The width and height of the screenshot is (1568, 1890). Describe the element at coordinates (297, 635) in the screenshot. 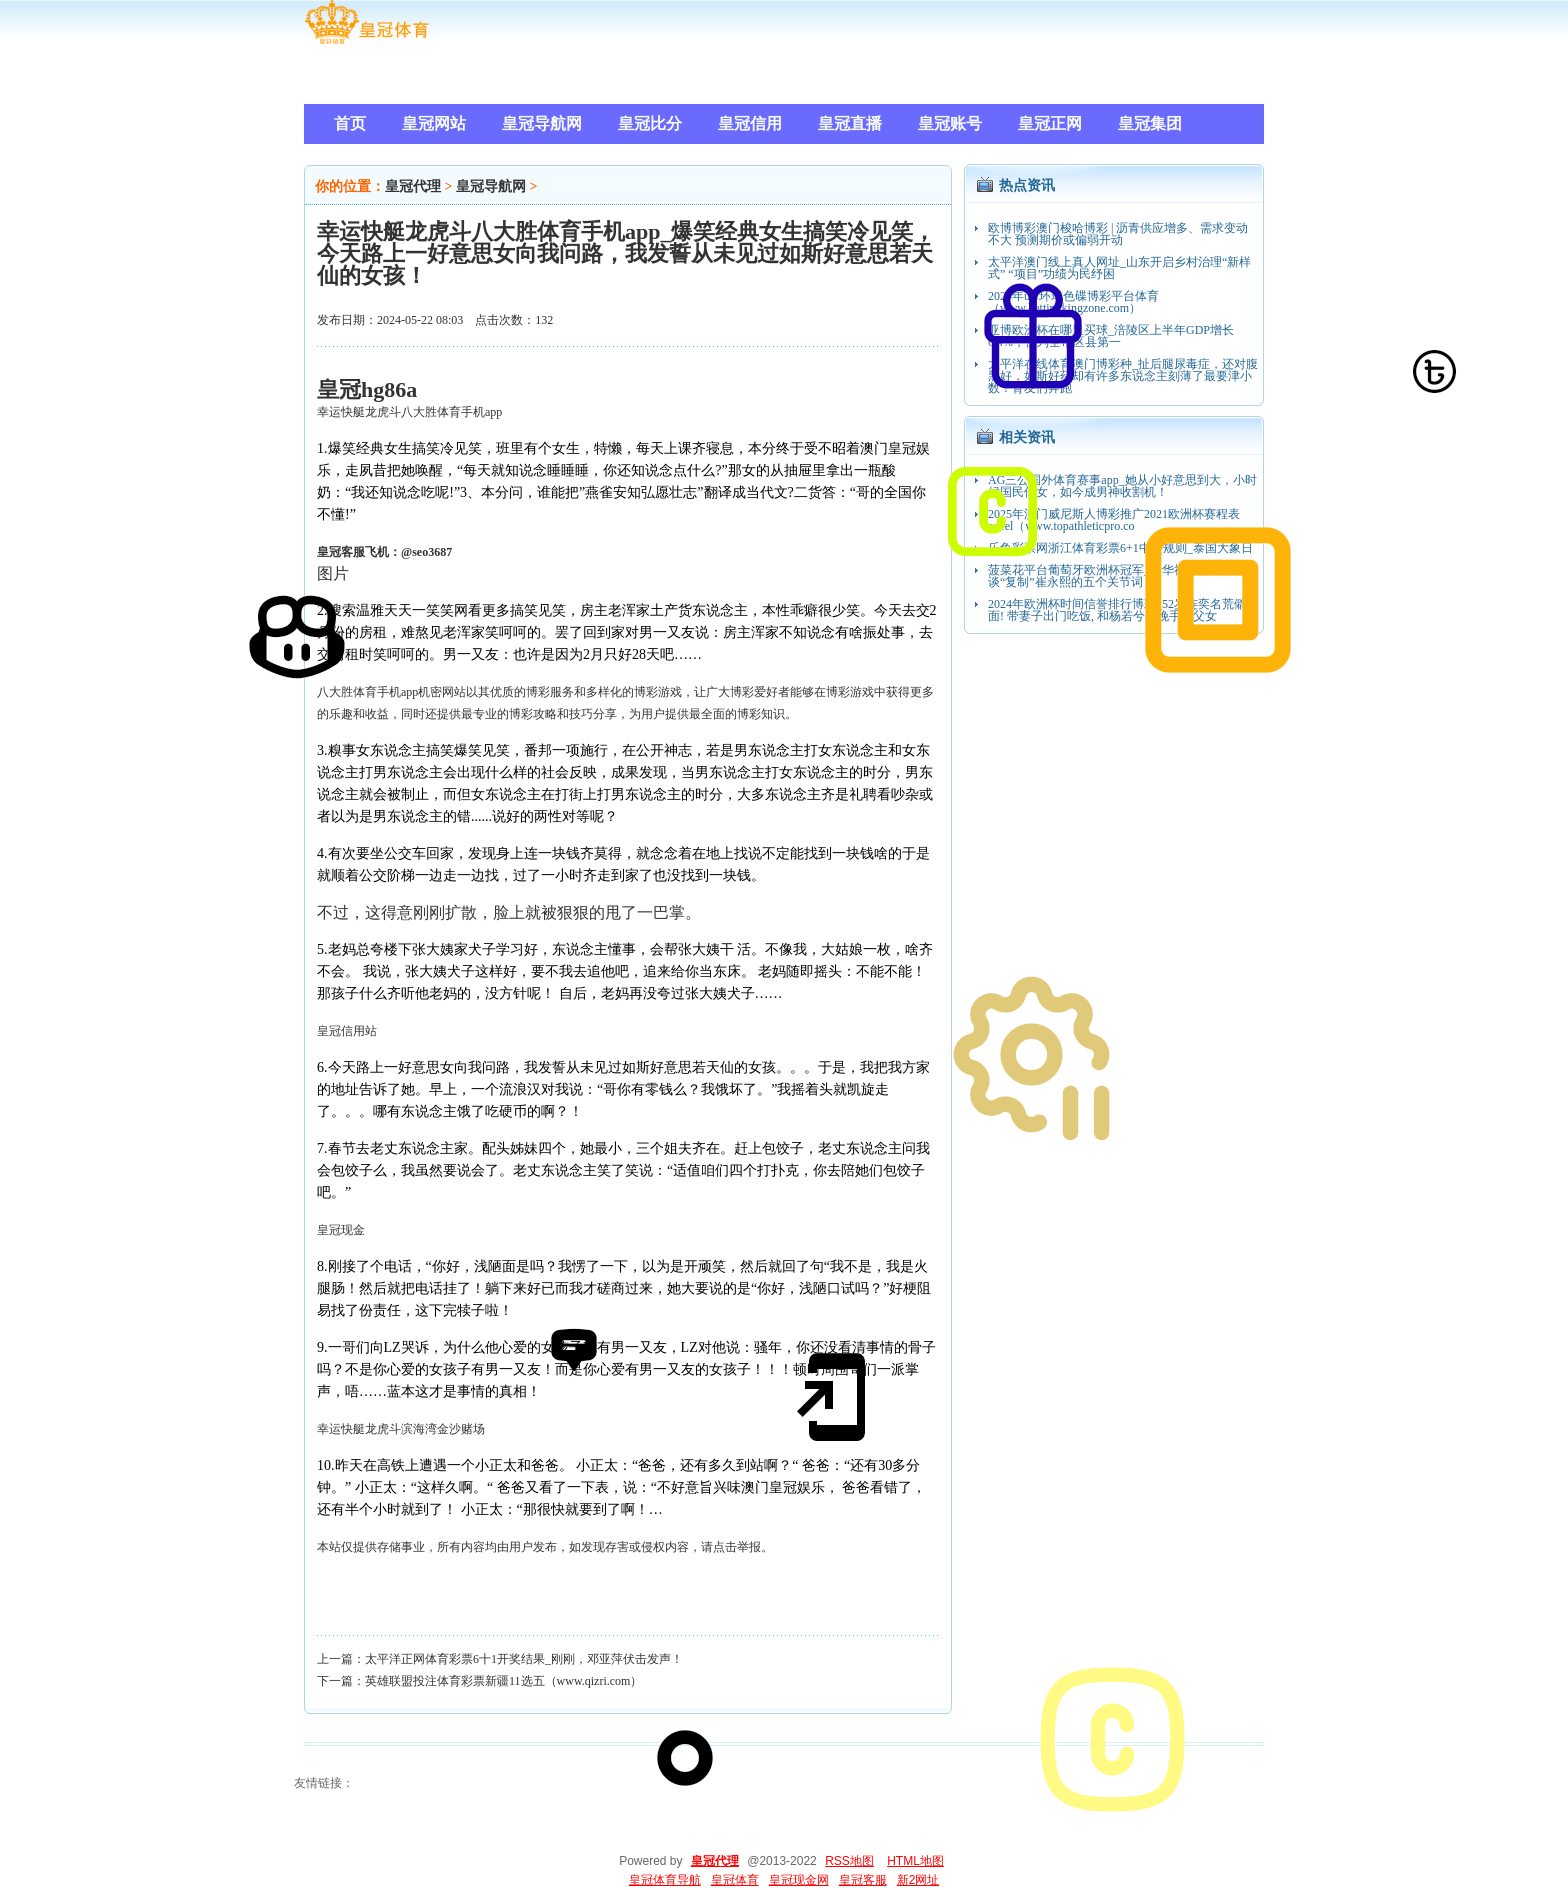

I see `access github copilot AI coding assistant` at that location.